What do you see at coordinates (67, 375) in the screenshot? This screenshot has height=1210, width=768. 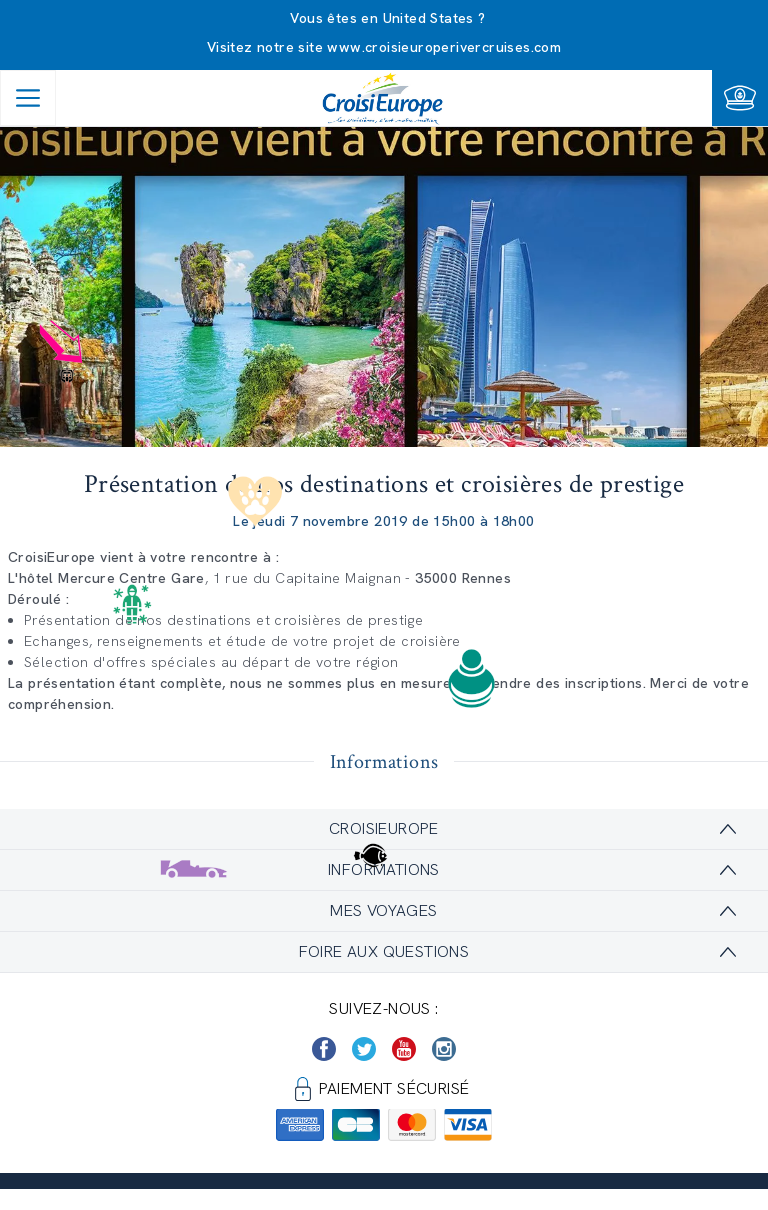 I see `select mech or robot character class` at bounding box center [67, 375].